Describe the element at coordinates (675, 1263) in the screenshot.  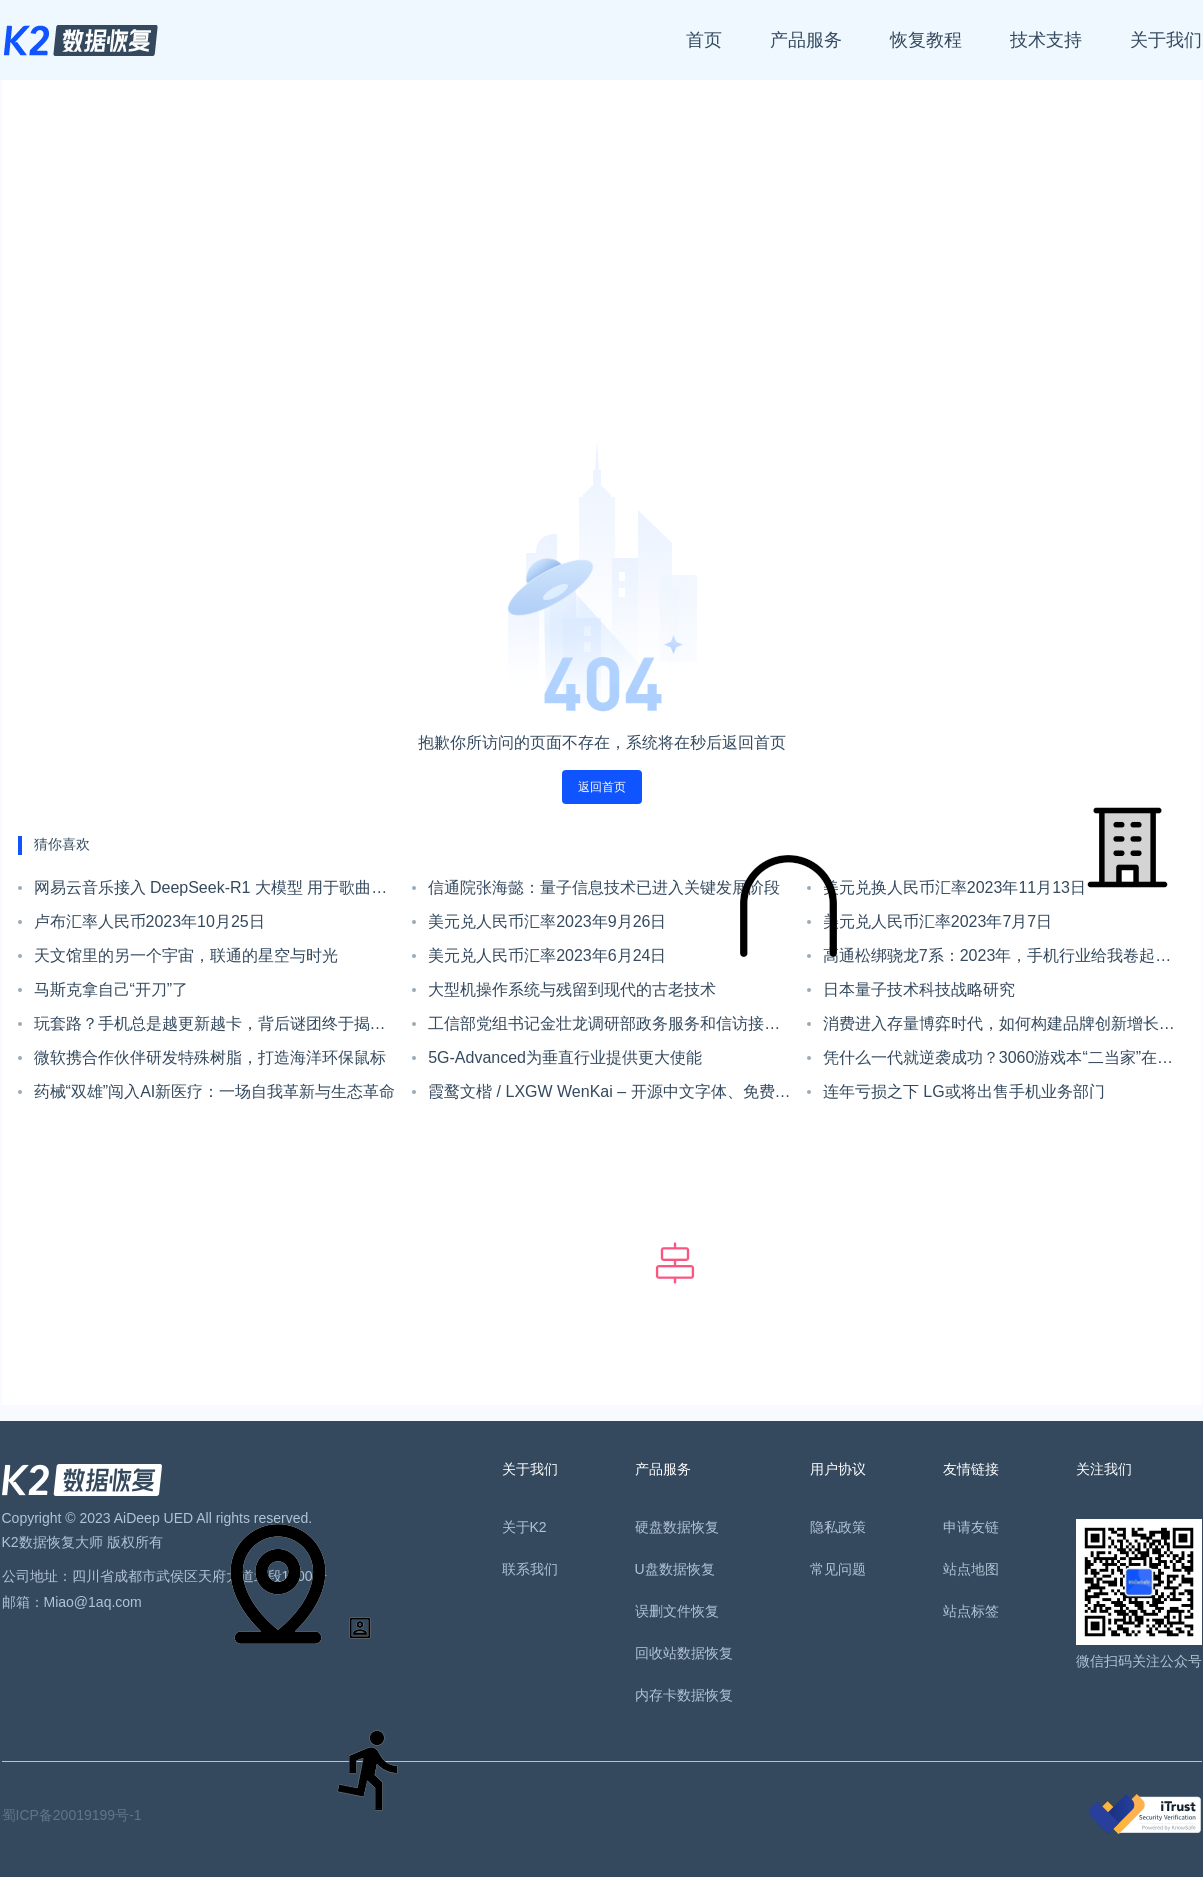
I see `align objects to horizontal center` at that location.